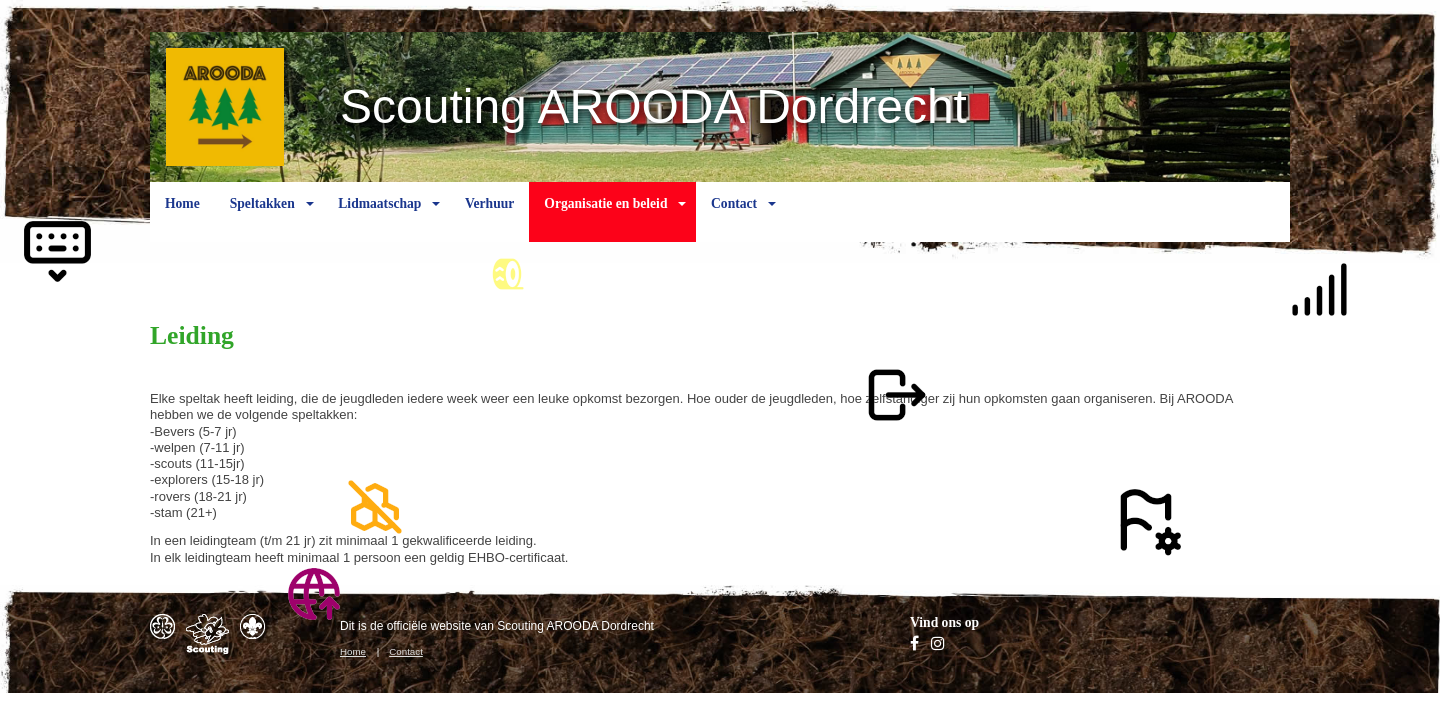  What do you see at coordinates (57, 251) in the screenshot?
I see `show on-screen keyboard` at bounding box center [57, 251].